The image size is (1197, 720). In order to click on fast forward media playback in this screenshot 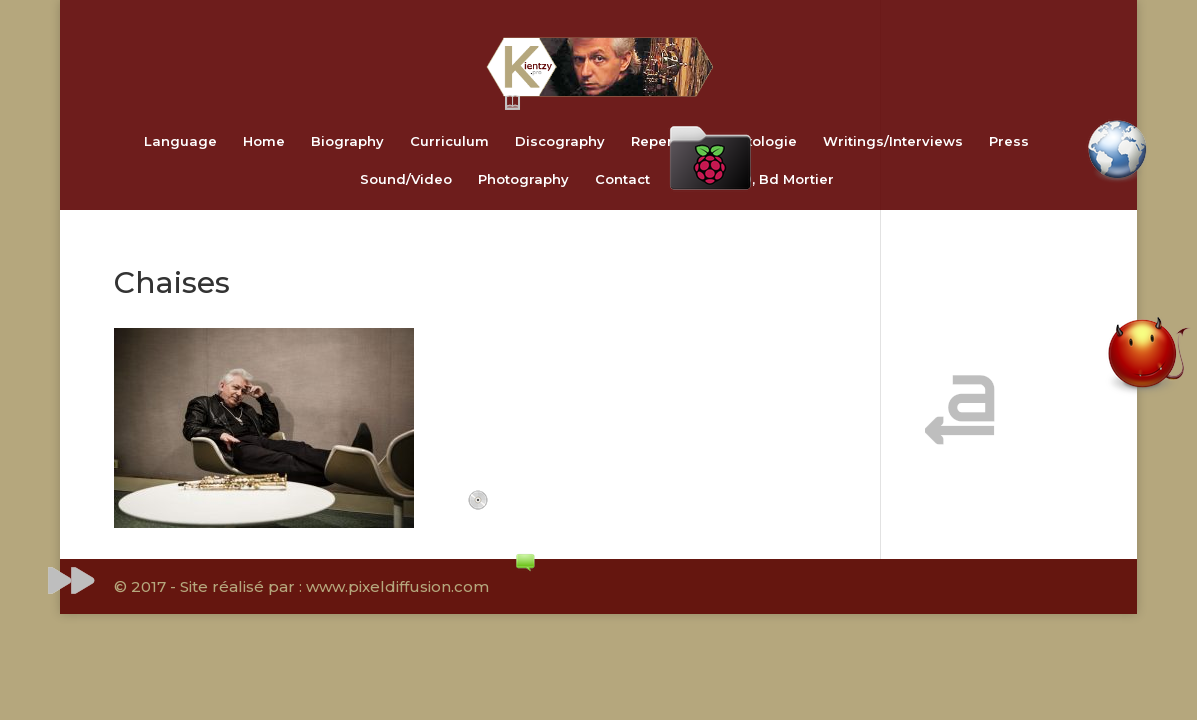, I will do `click(71, 580)`.